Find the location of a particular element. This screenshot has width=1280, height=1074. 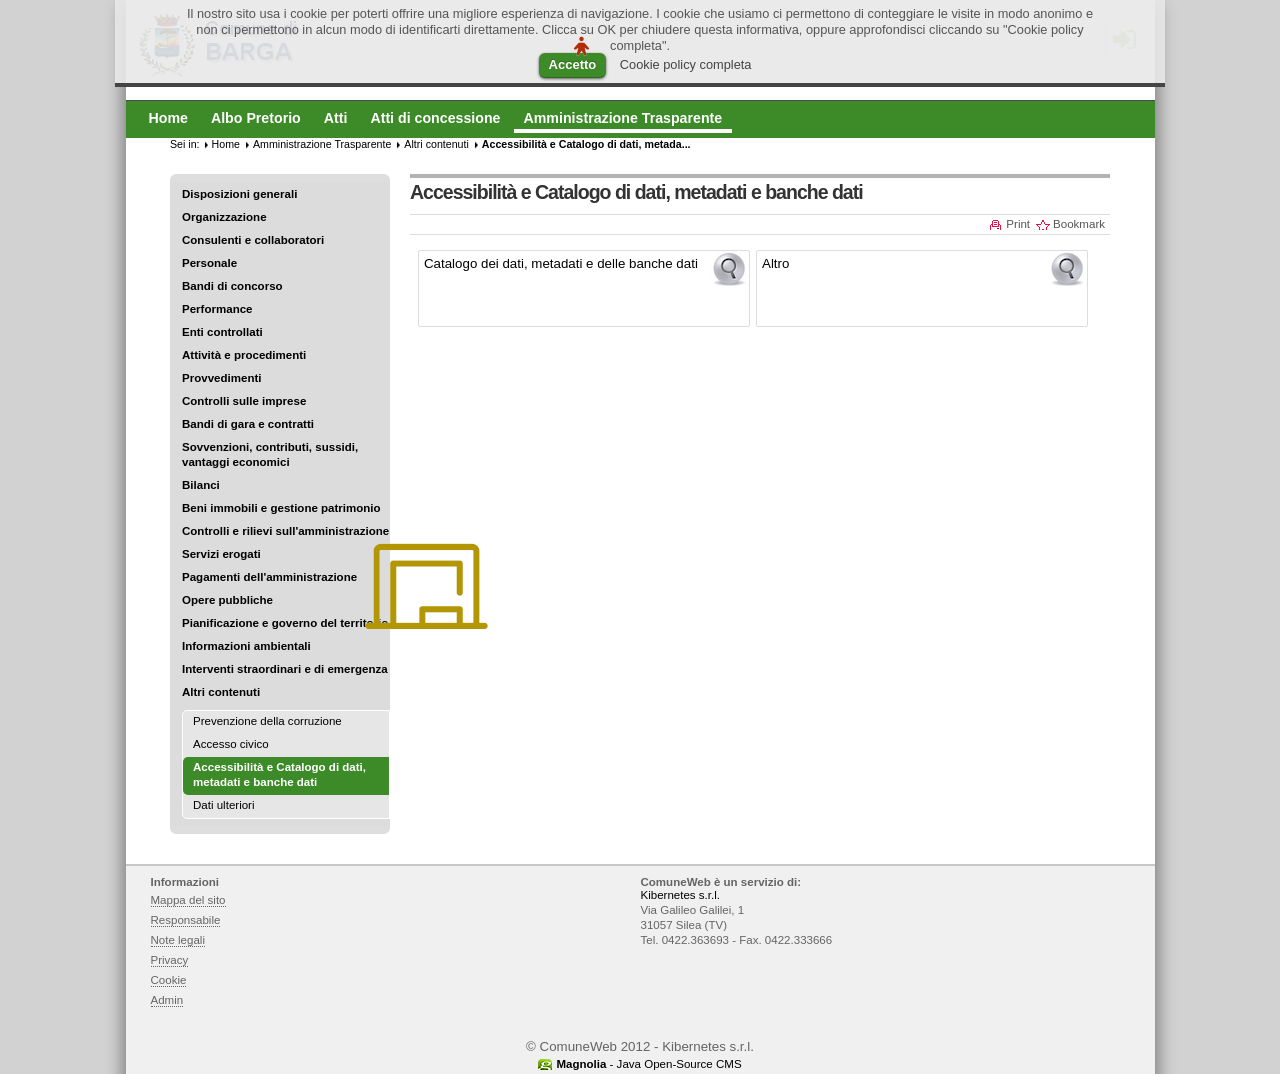

open whiteboard or presentation mode is located at coordinates (426, 588).